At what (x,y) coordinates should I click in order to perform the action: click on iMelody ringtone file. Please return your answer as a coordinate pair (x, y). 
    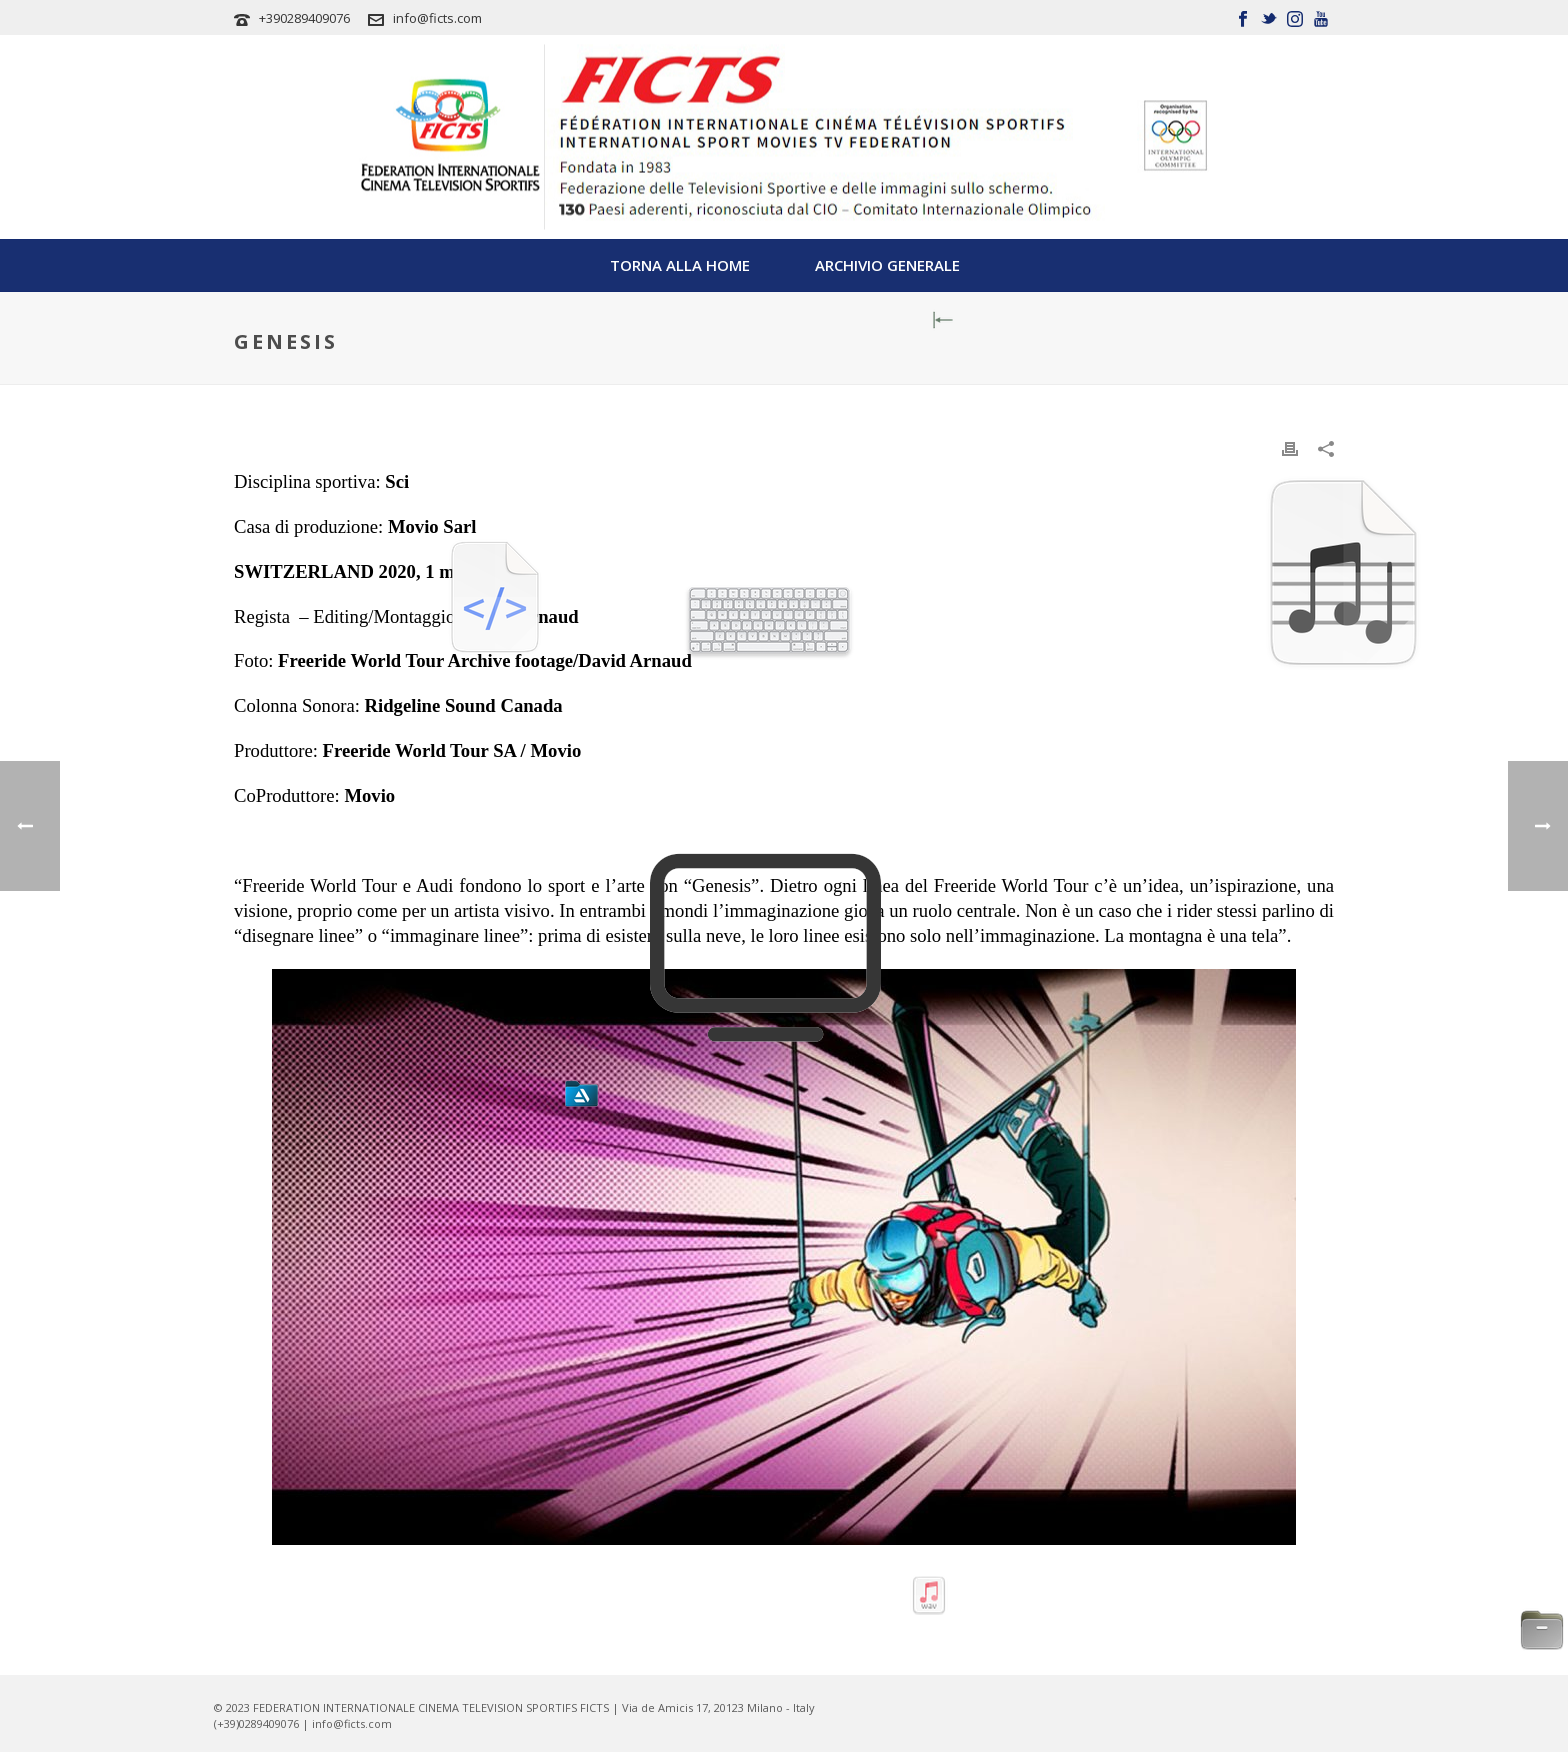
    Looking at the image, I should click on (1343, 572).